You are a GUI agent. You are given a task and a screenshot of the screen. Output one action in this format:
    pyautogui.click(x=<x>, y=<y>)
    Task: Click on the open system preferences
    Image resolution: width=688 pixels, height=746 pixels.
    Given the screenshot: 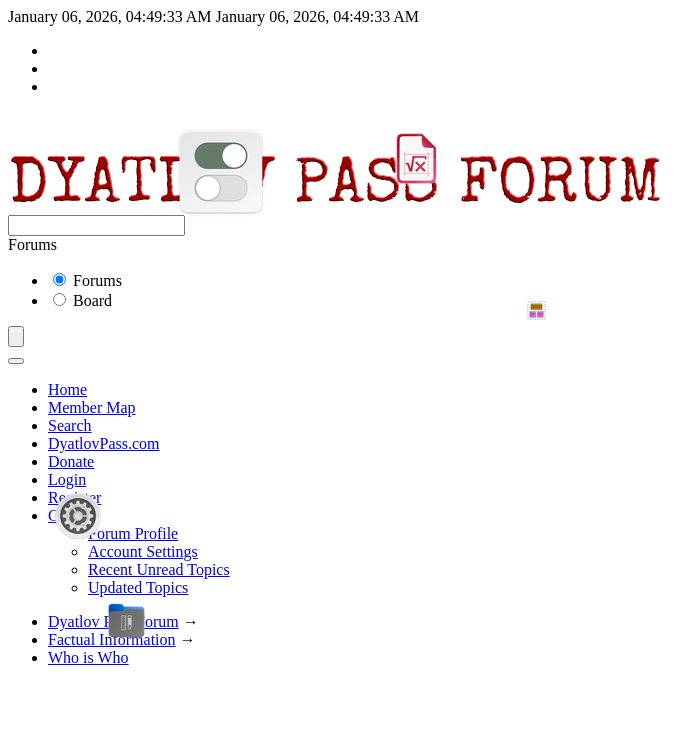 What is the action you would take?
    pyautogui.click(x=78, y=516)
    